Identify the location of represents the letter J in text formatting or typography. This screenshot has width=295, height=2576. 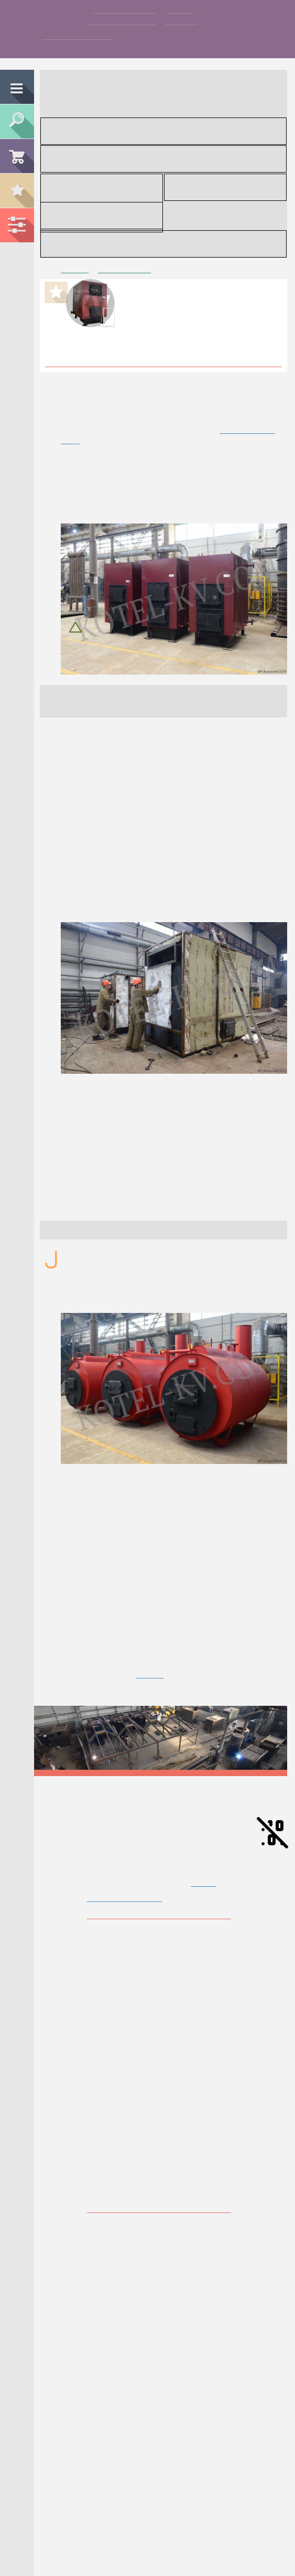
(51, 1259).